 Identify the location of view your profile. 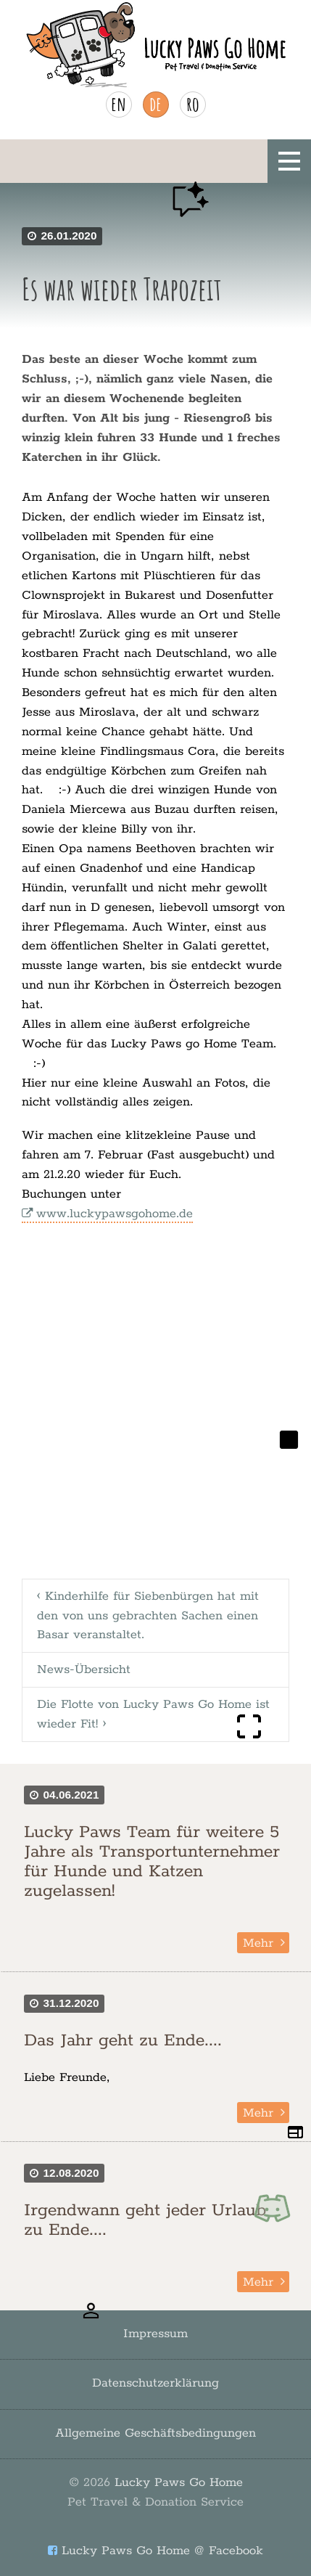
(91, 2310).